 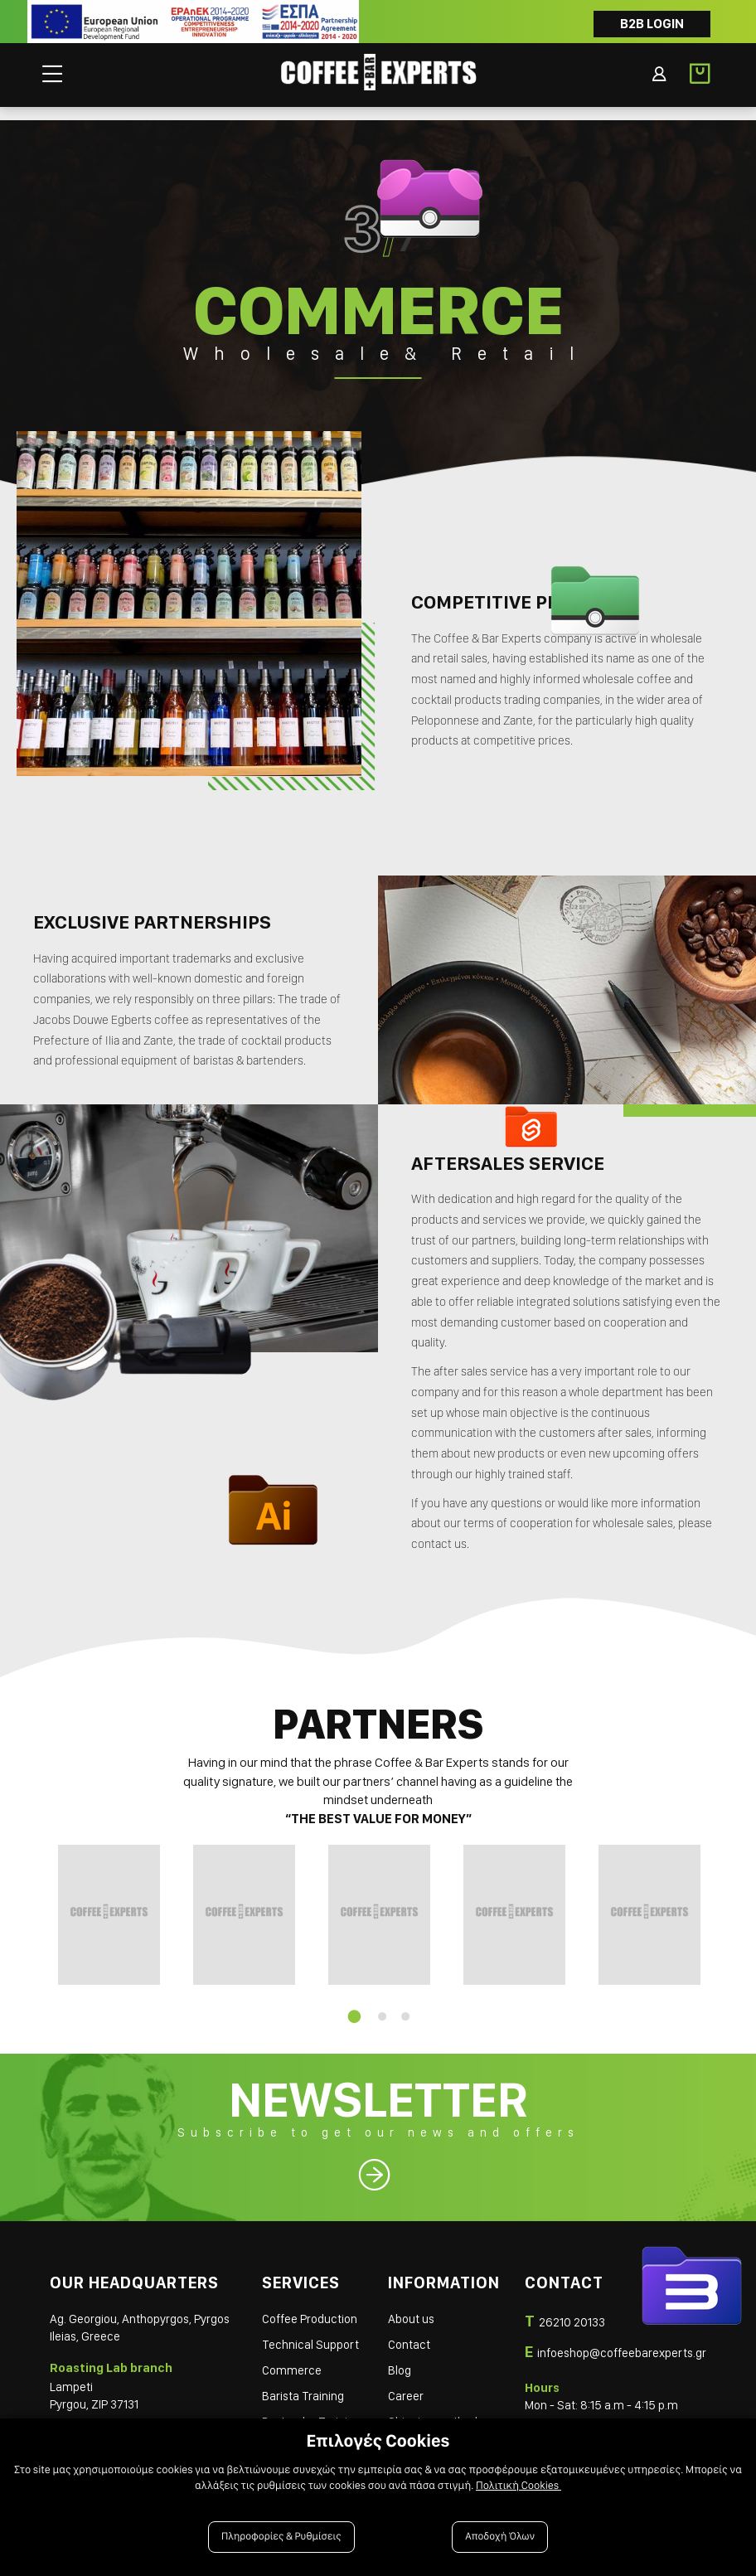 I want to click on open svelte project folder, so click(x=531, y=1128).